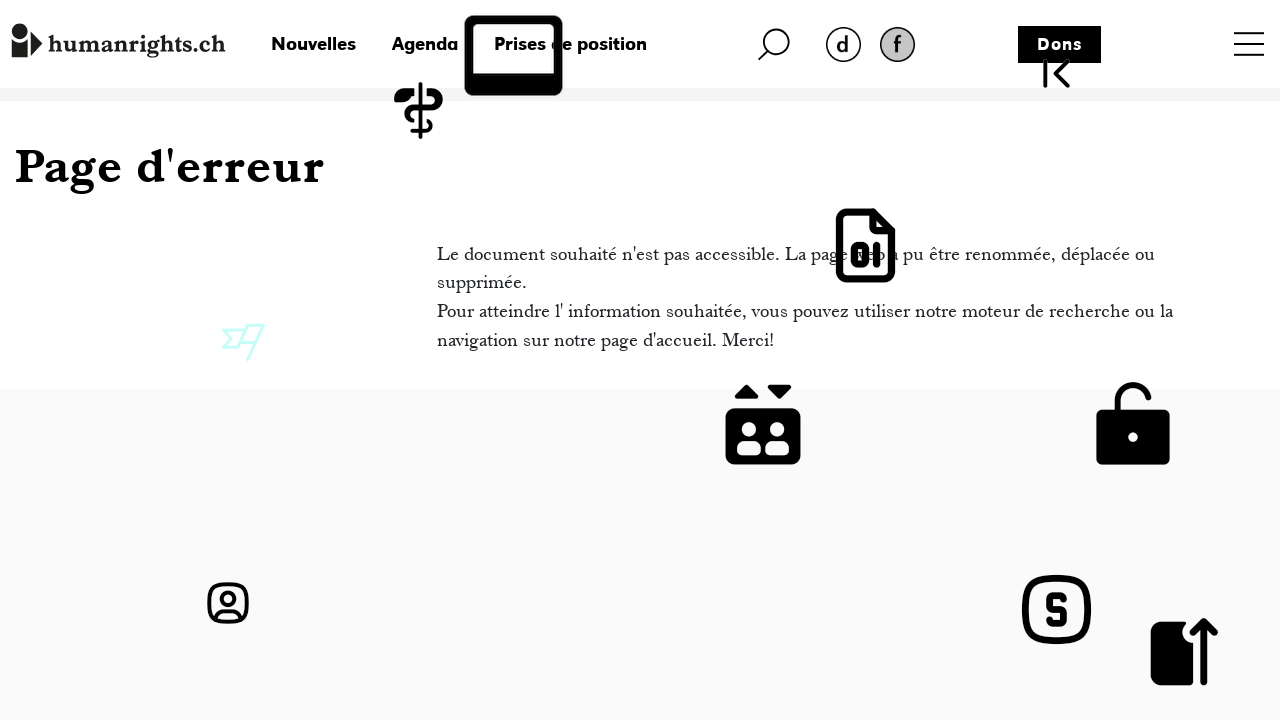 The height and width of the screenshot is (720, 1280). Describe the element at coordinates (228, 603) in the screenshot. I see `view user profile` at that location.